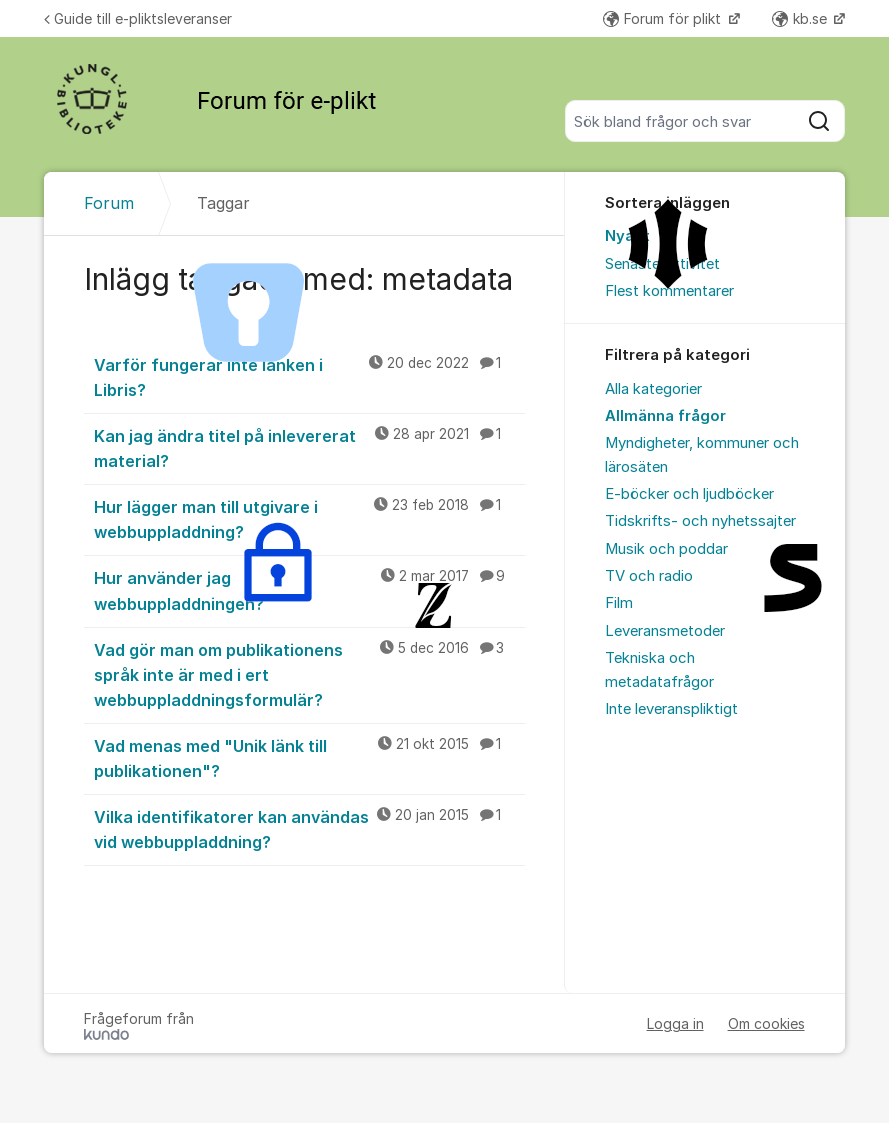  I want to click on magic platform logo, so click(668, 244).